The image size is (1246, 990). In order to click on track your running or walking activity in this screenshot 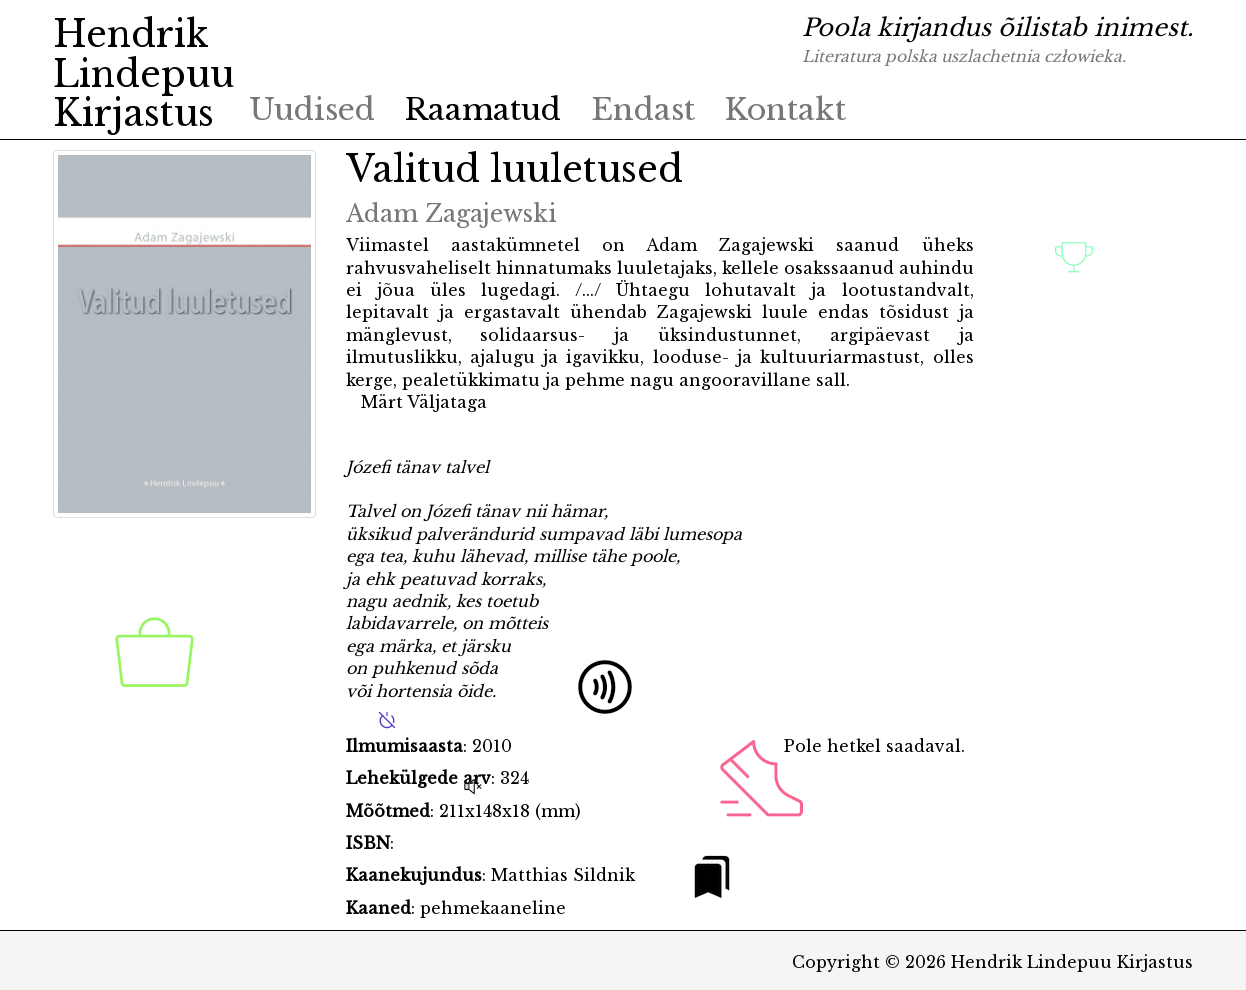, I will do `click(760, 783)`.